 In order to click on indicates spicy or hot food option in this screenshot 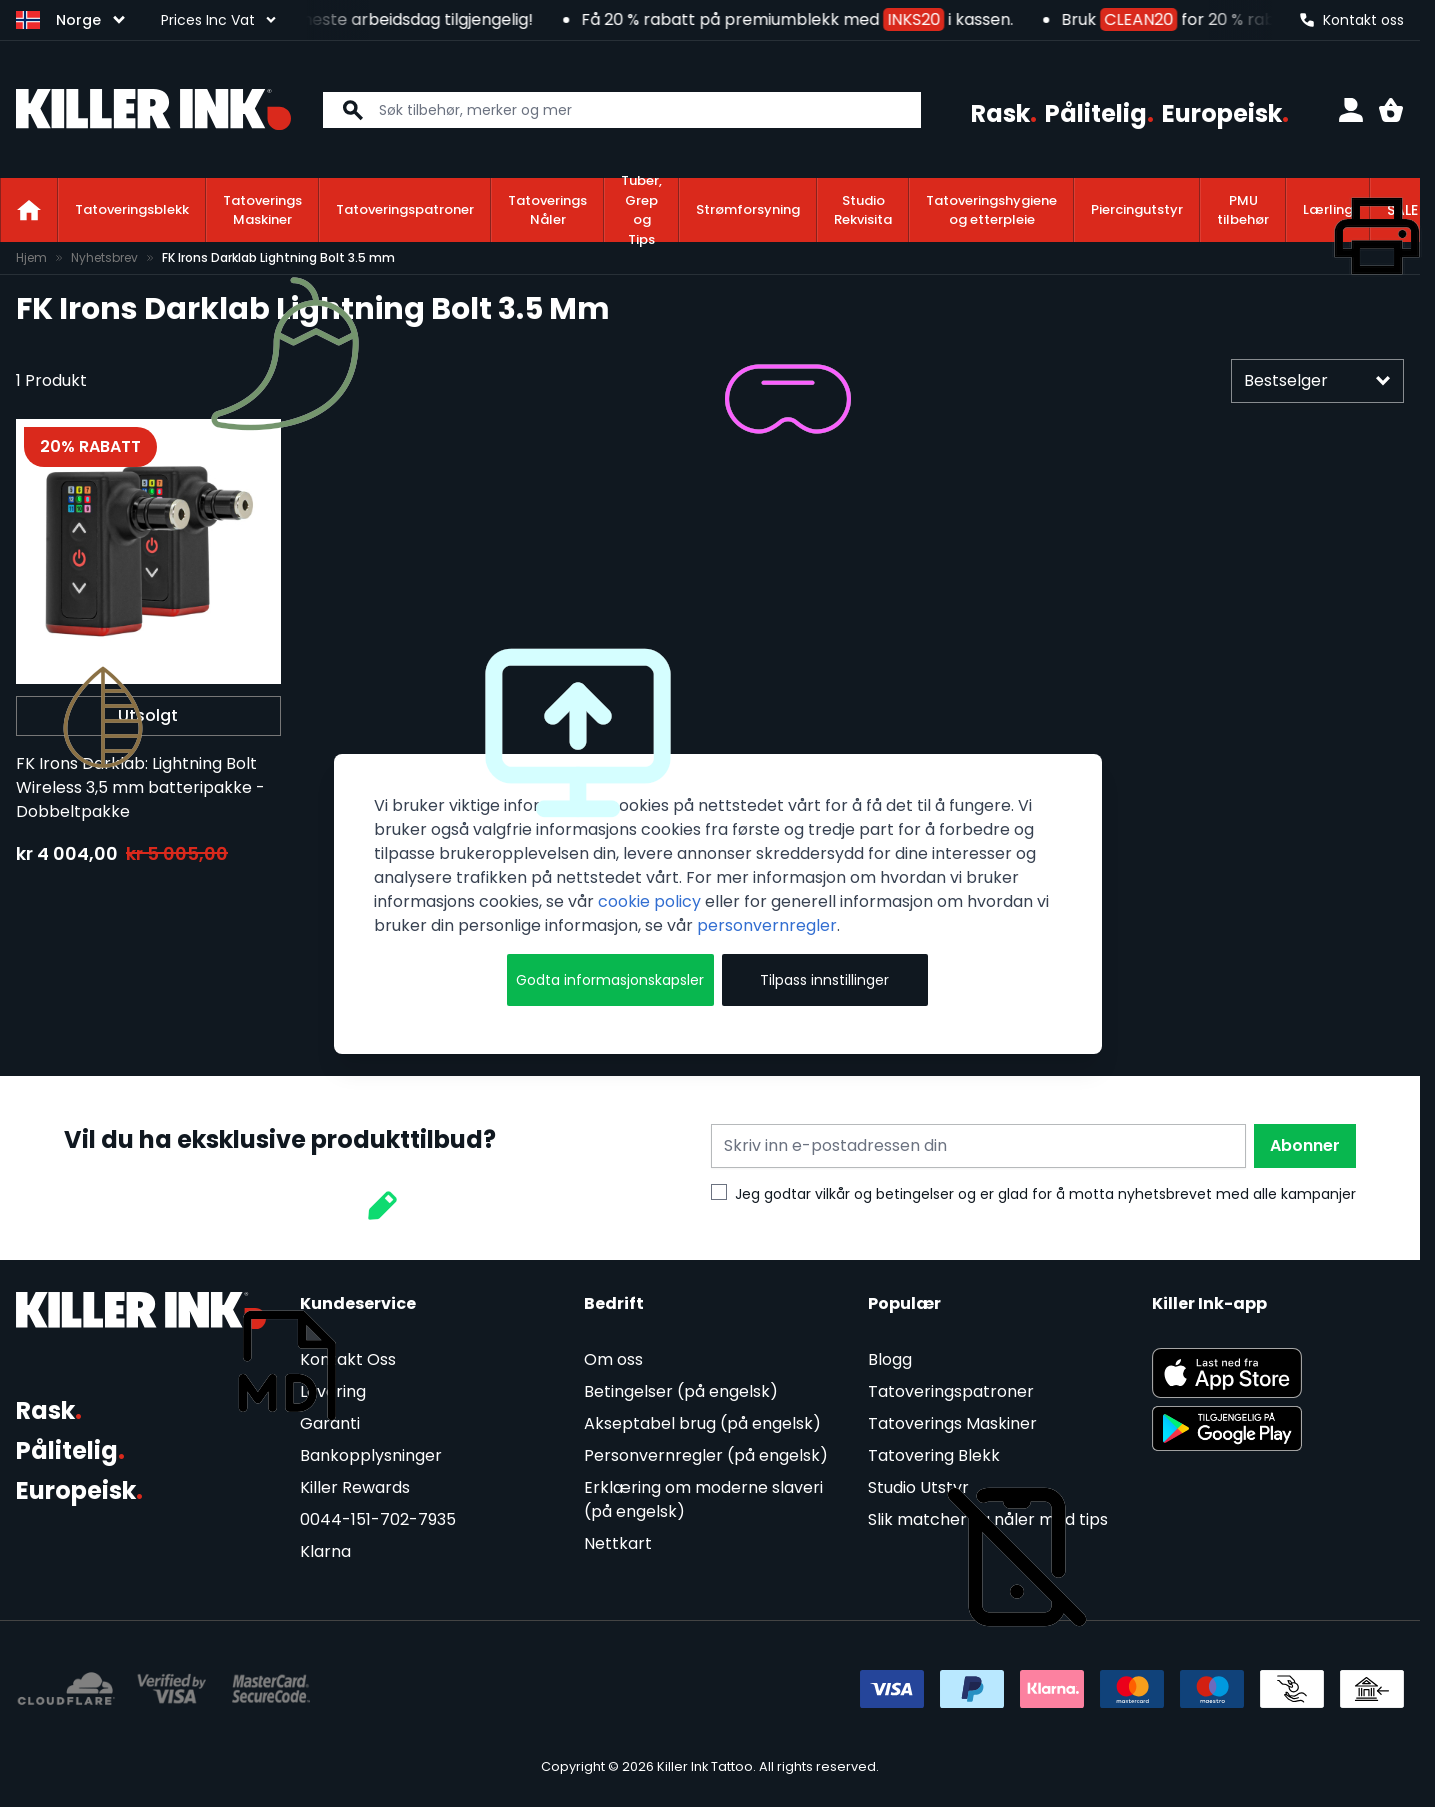, I will do `click(293, 359)`.